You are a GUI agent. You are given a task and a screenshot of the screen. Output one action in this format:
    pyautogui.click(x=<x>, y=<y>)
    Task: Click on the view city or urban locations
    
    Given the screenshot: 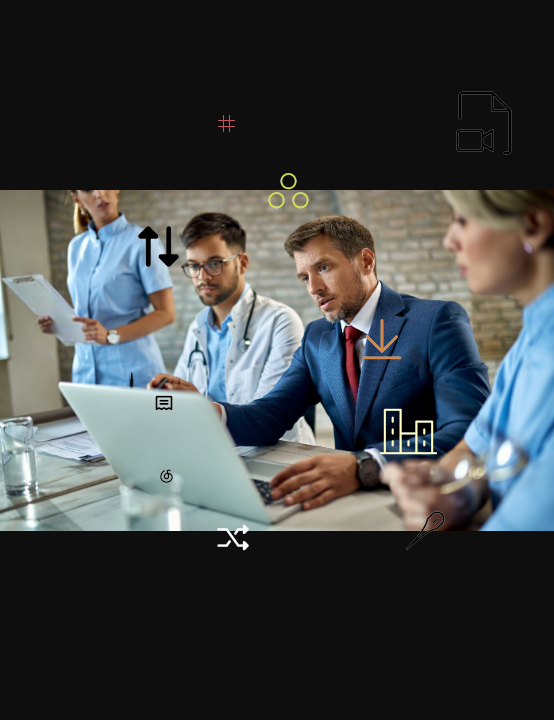 What is the action you would take?
    pyautogui.click(x=408, y=431)
    